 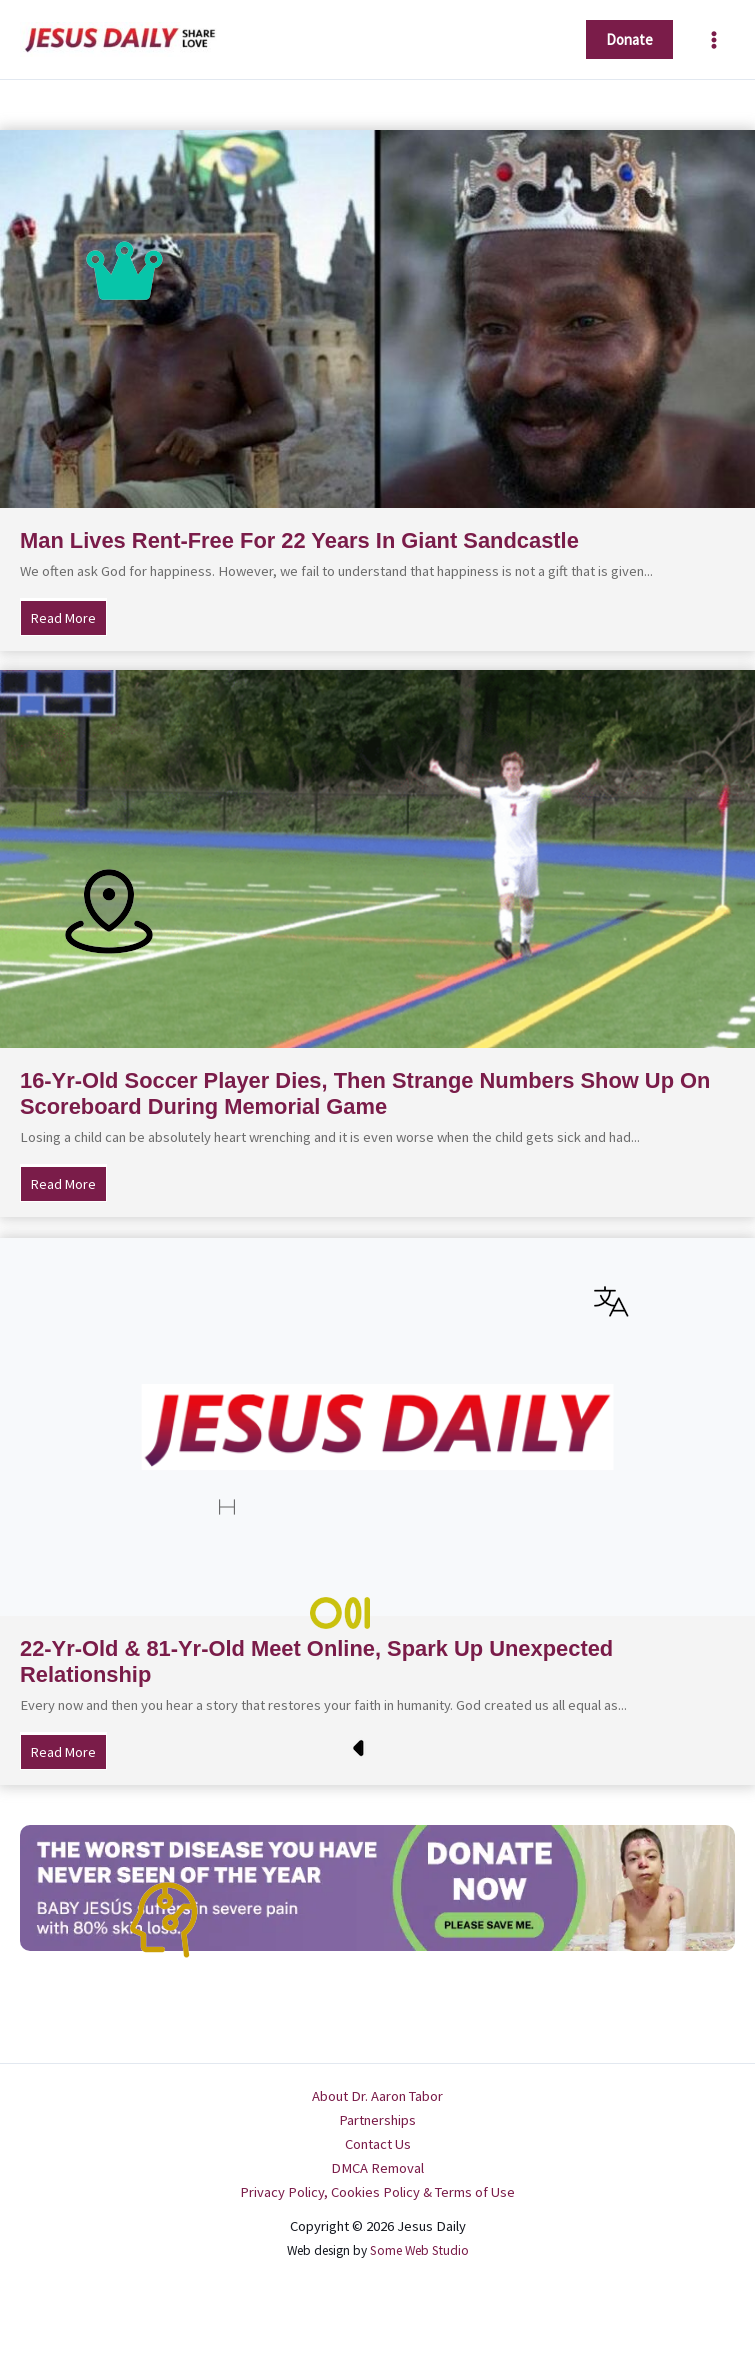 I want to click on translate text to another language, so click(x=610, y=1302).